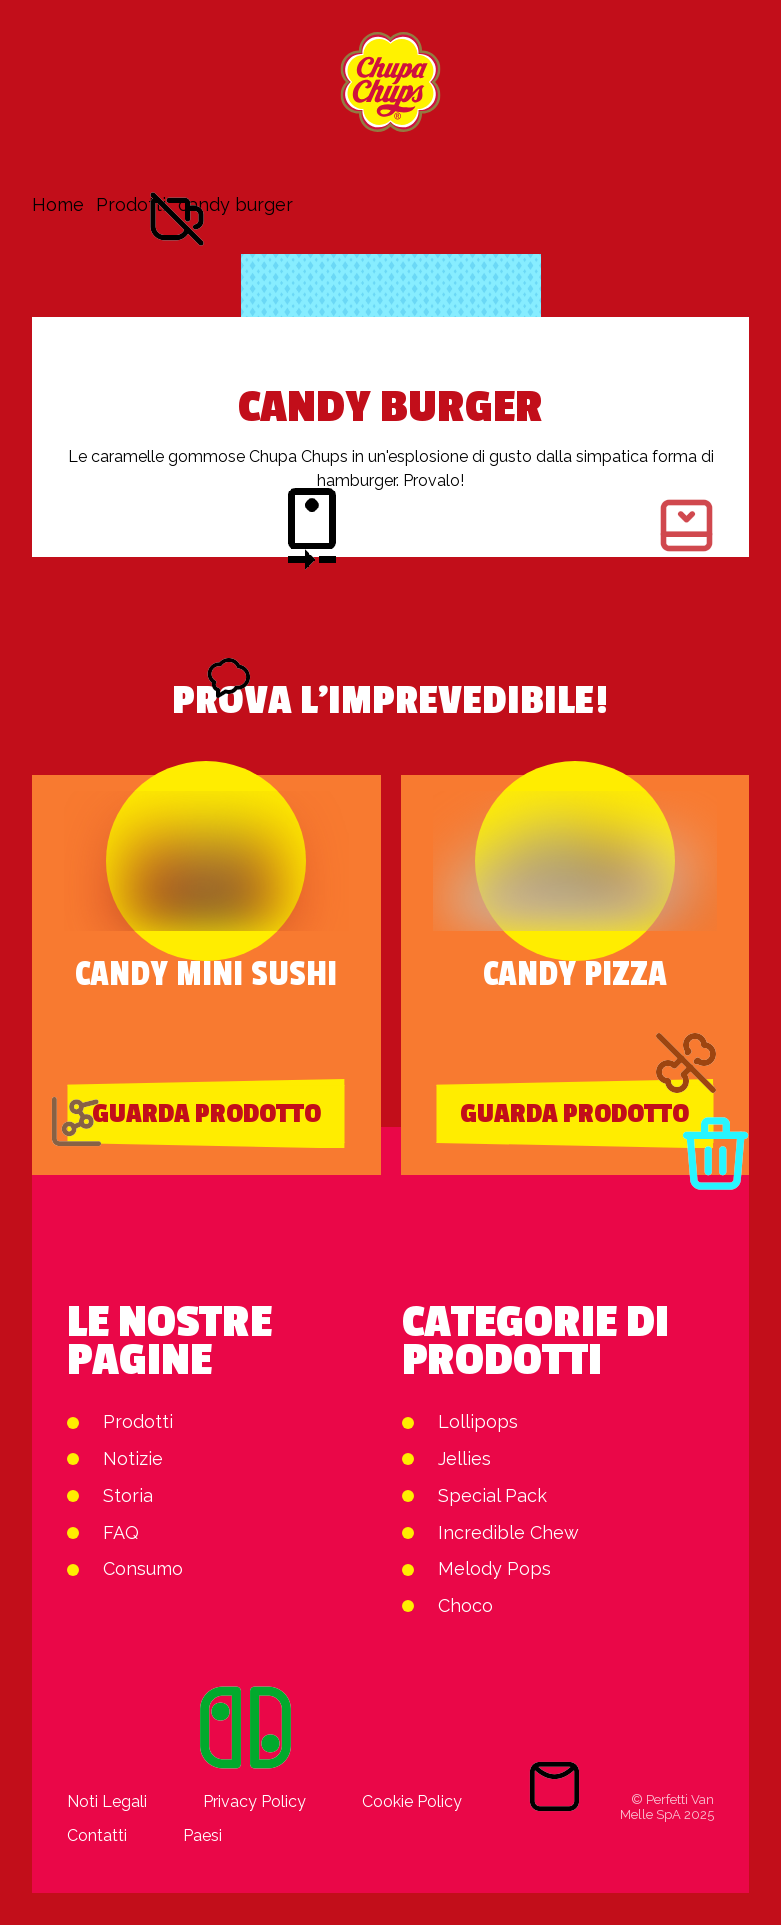 The height and width of the screenshot is (1925, 781). What do you see at coordinates (177, 219) in the screenshot?
I see `no beverages allowed` at bounding box center [177, 219].